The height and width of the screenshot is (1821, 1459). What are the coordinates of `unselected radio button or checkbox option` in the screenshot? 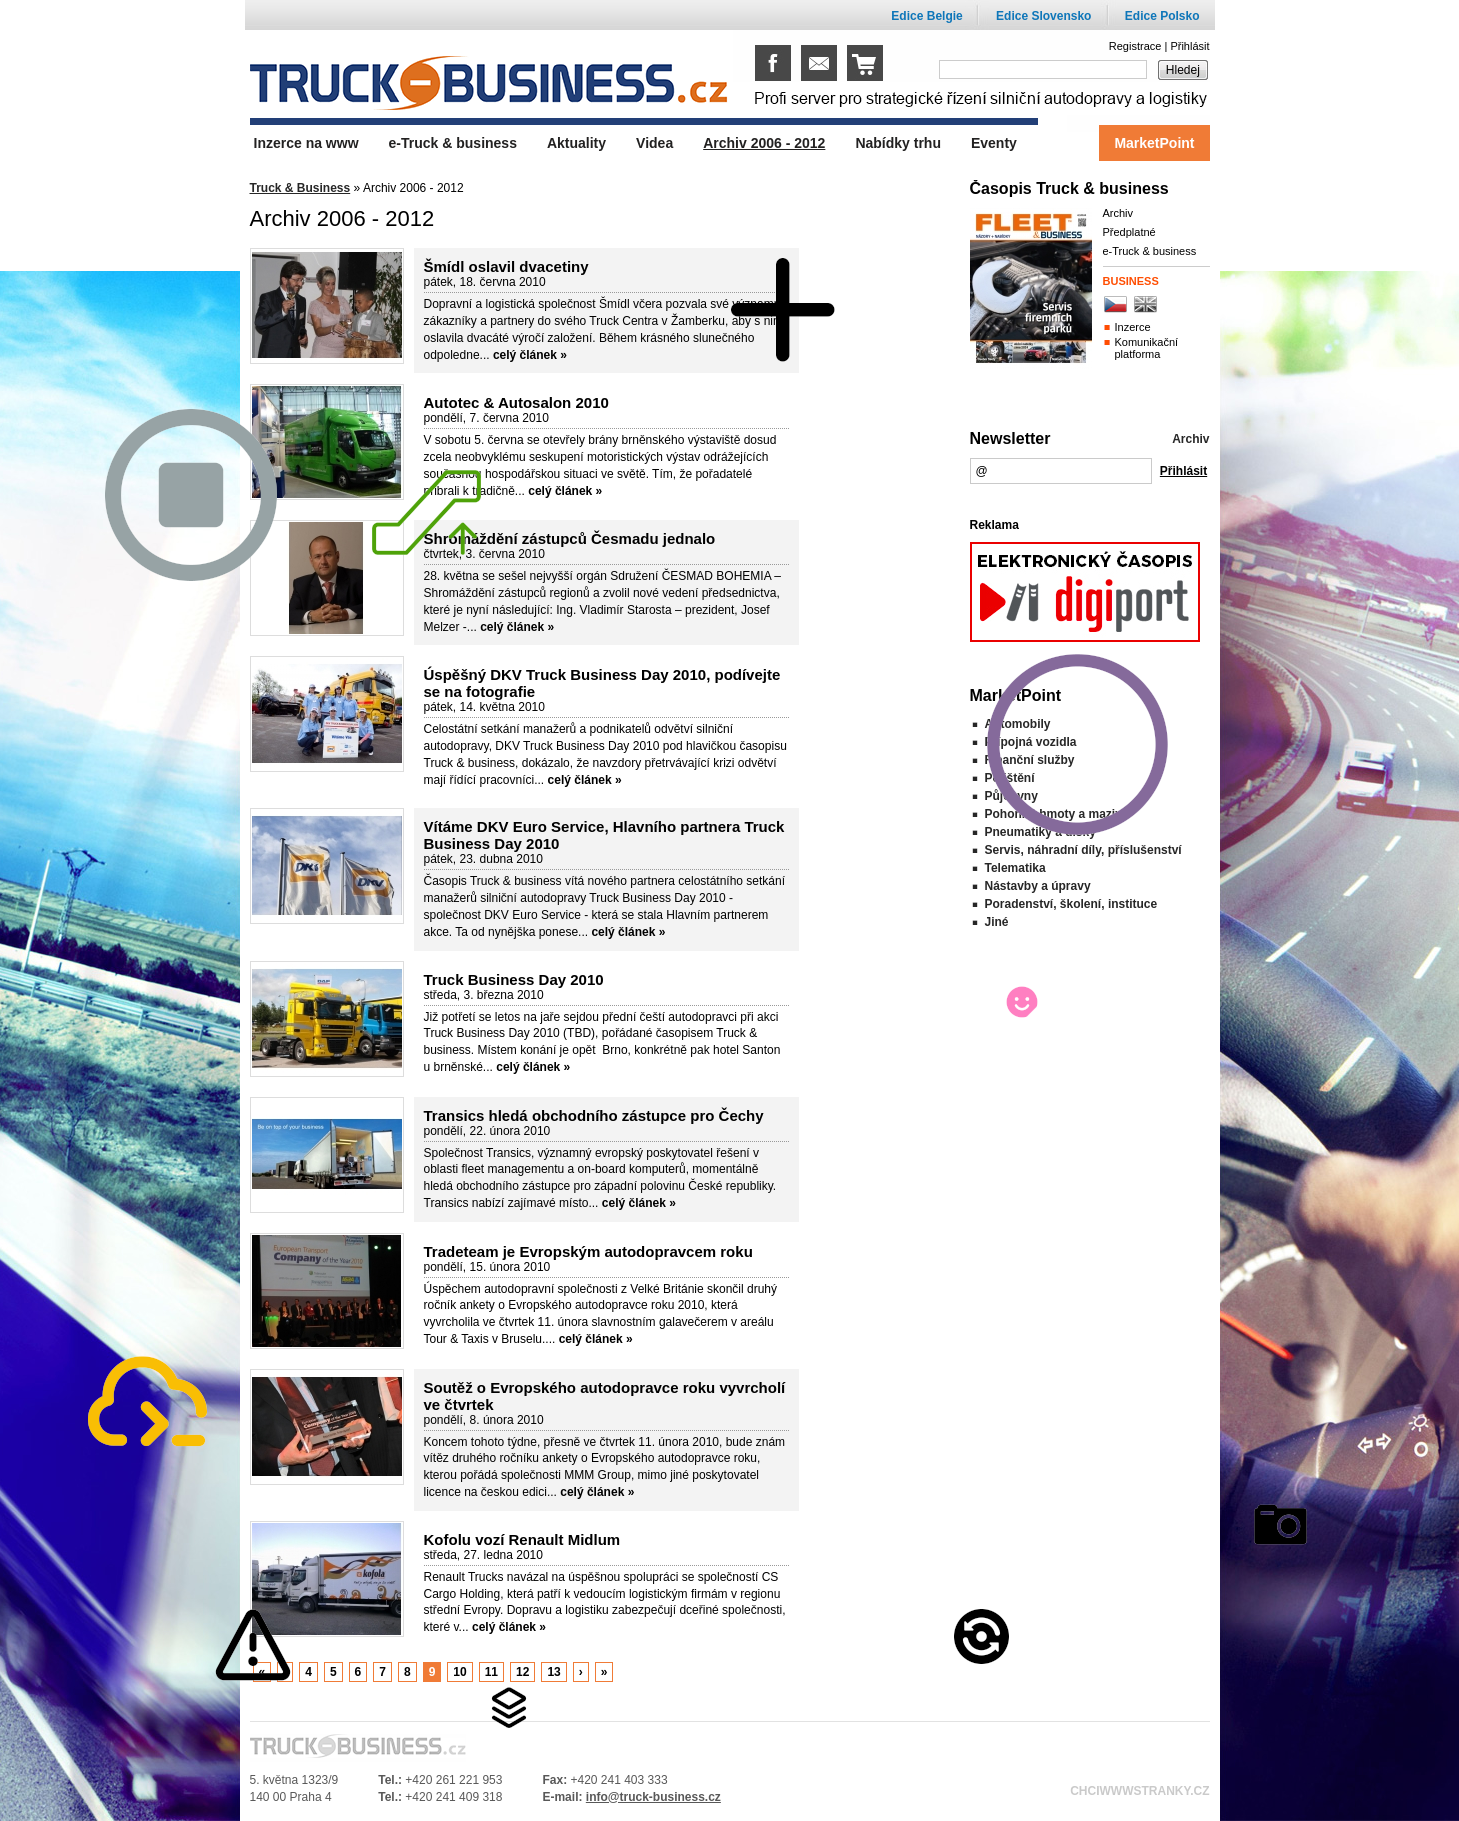 It's located at (1077, 744).